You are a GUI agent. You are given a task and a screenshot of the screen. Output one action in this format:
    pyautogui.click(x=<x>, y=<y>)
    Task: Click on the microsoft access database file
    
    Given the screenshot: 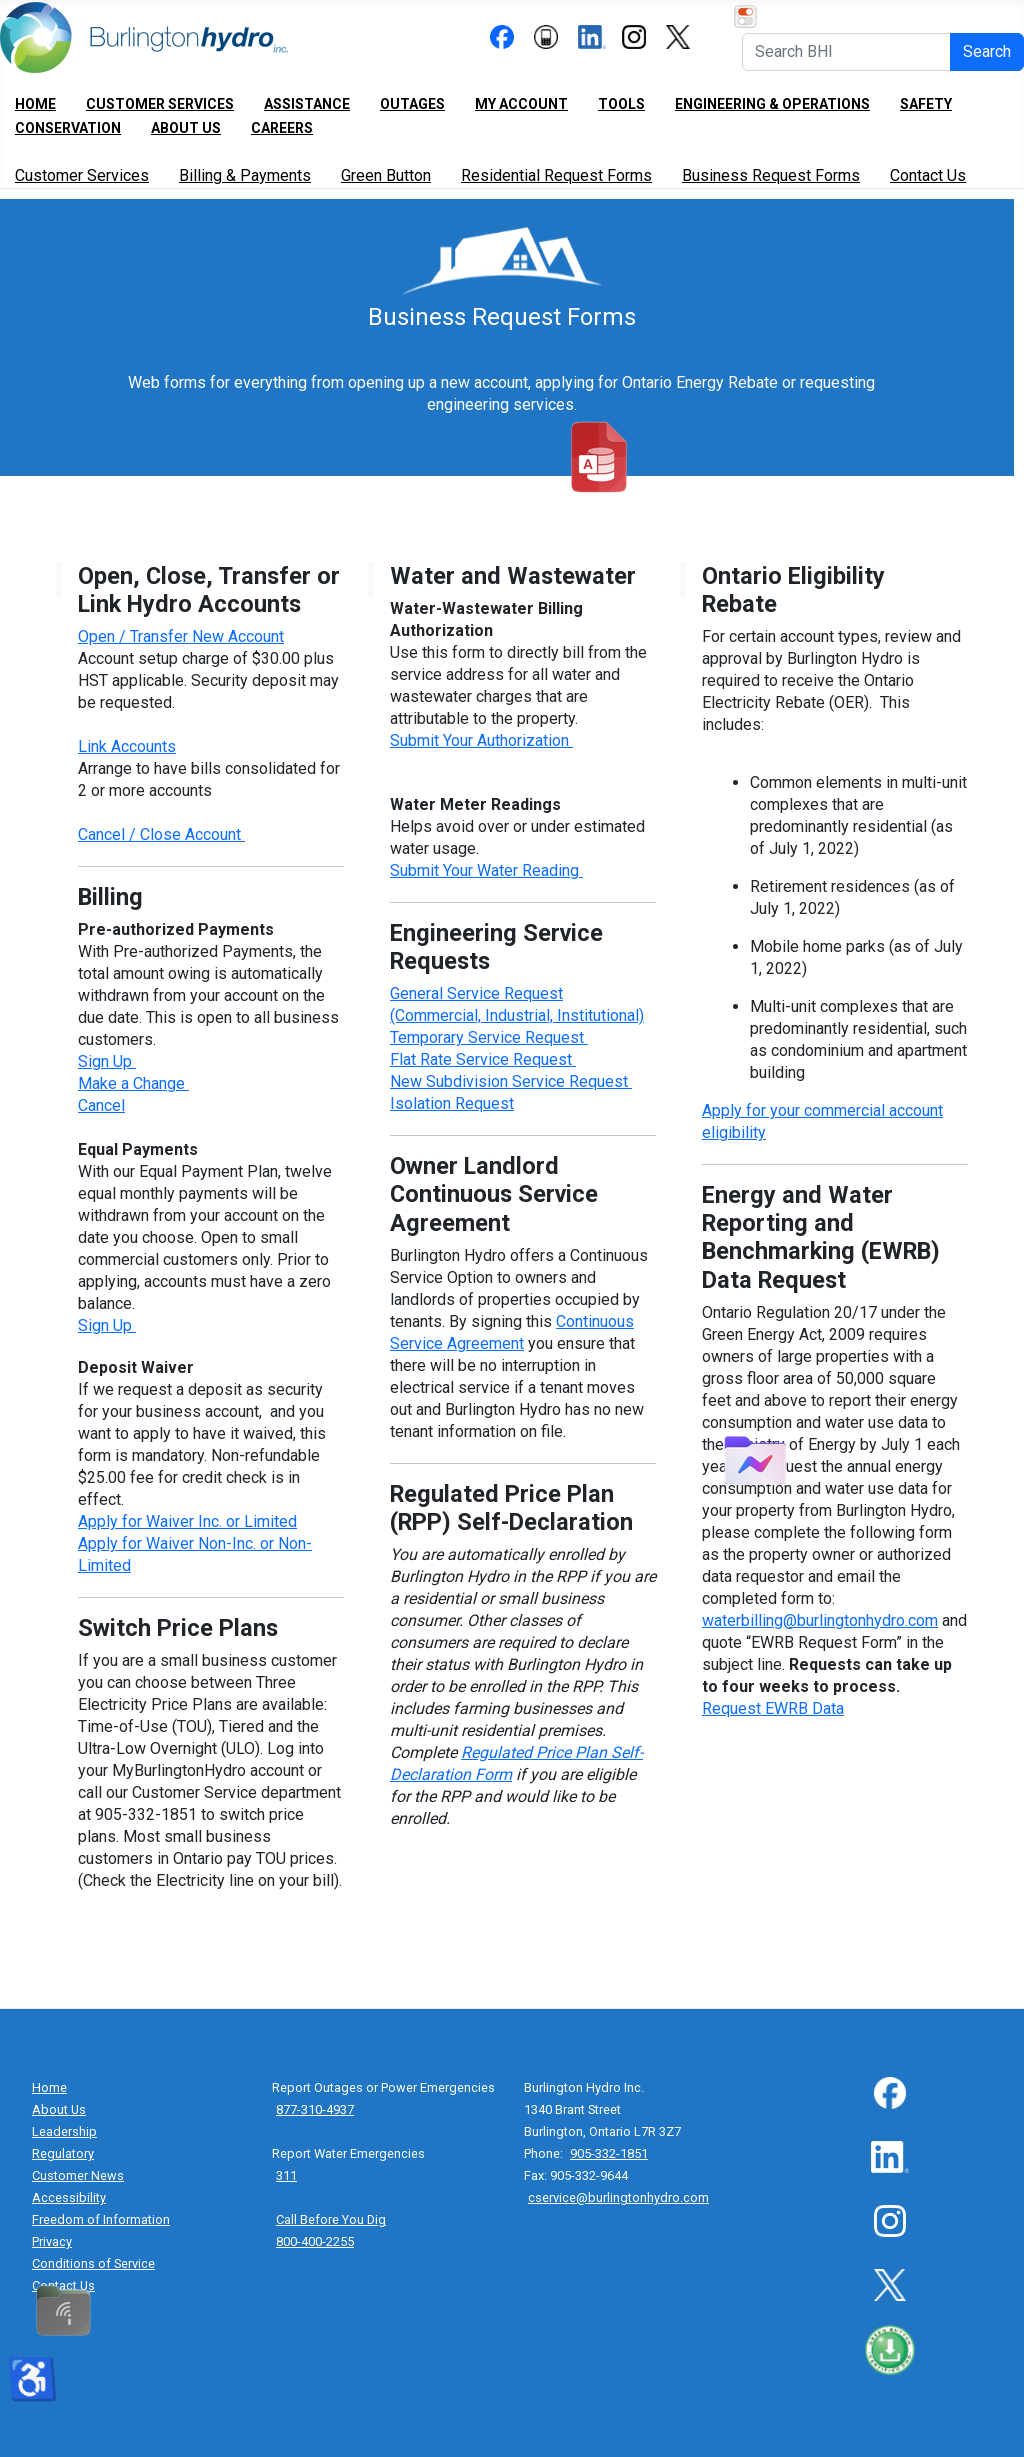 What is the action you would take?
    pyautogui.click(x=599, y=457)
    